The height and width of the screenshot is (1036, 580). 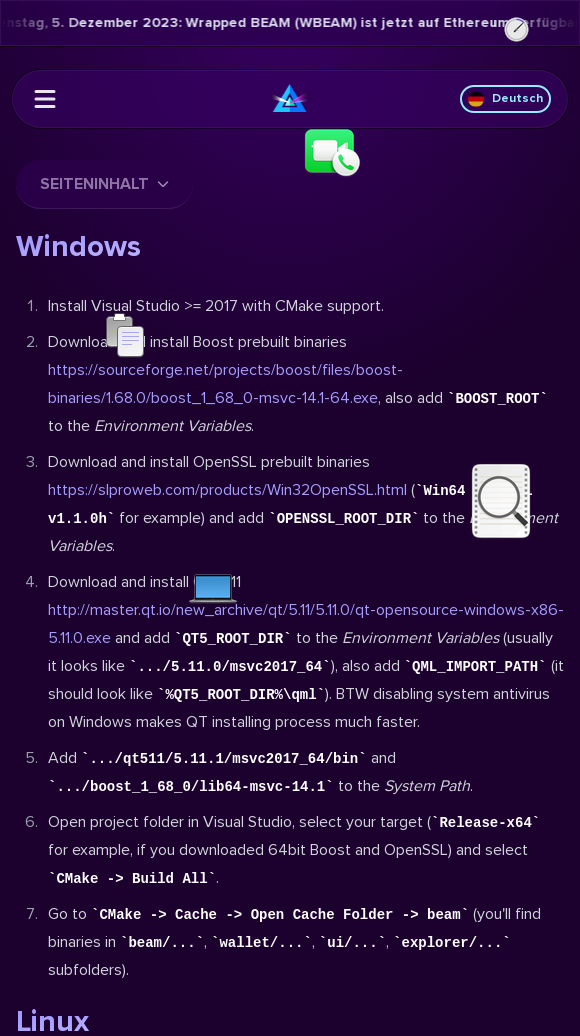 I want to click on macbook air device icon in system preferences, so click(x=213, y=585).